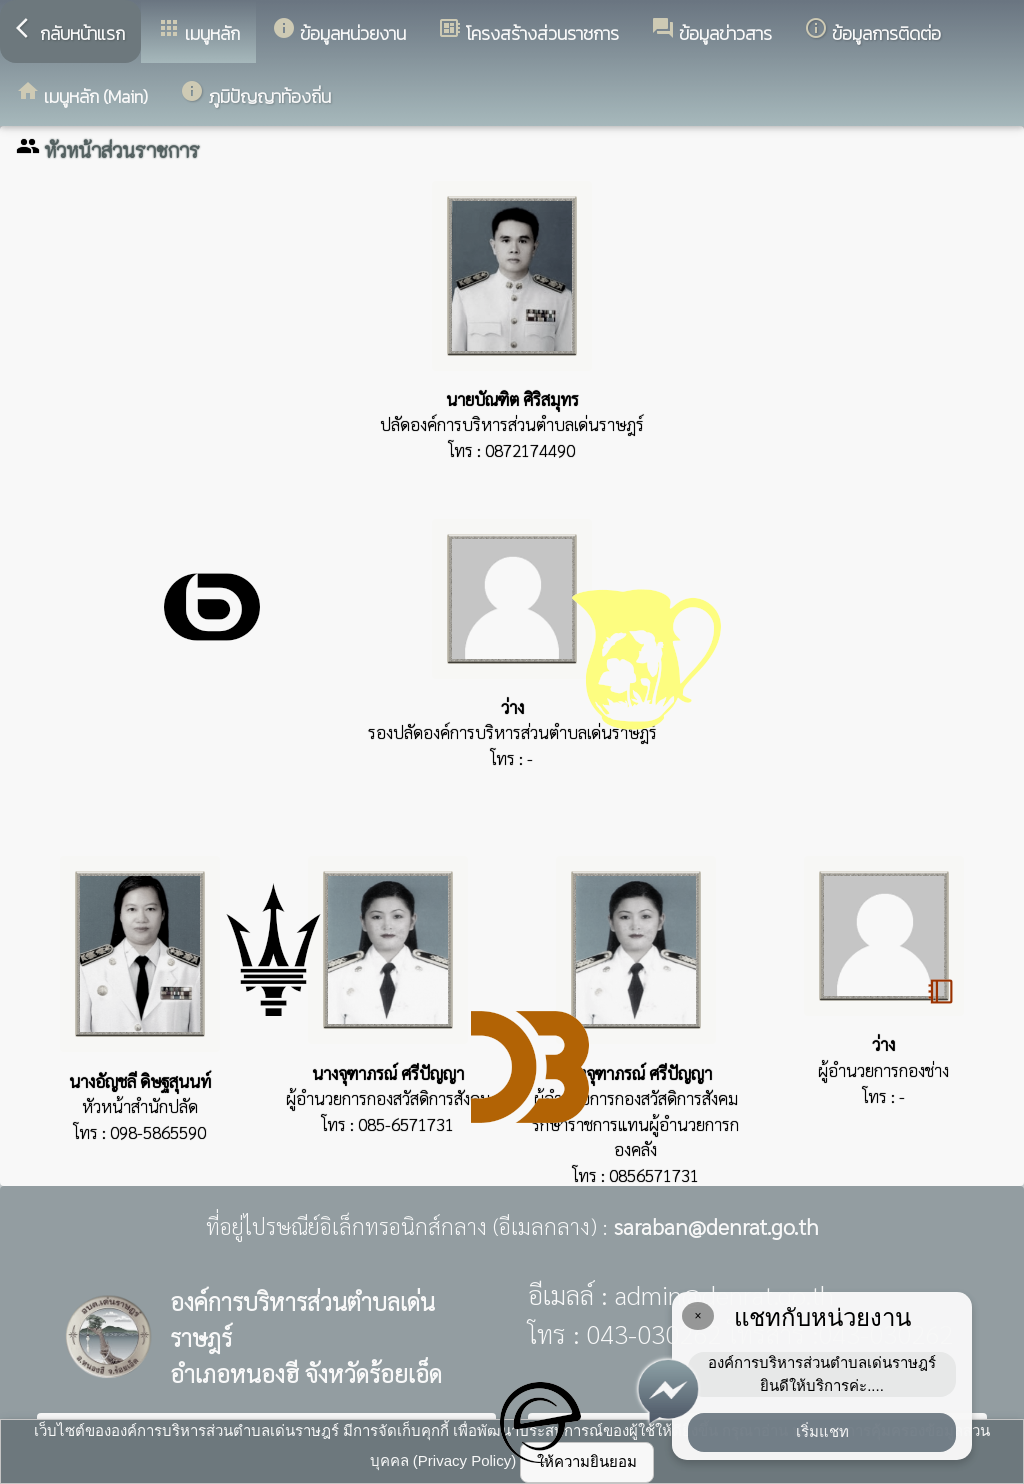 The width and height of the screenshot is (1024, 1484). I want to click on esoteric software company logo, so click(540, 1422).